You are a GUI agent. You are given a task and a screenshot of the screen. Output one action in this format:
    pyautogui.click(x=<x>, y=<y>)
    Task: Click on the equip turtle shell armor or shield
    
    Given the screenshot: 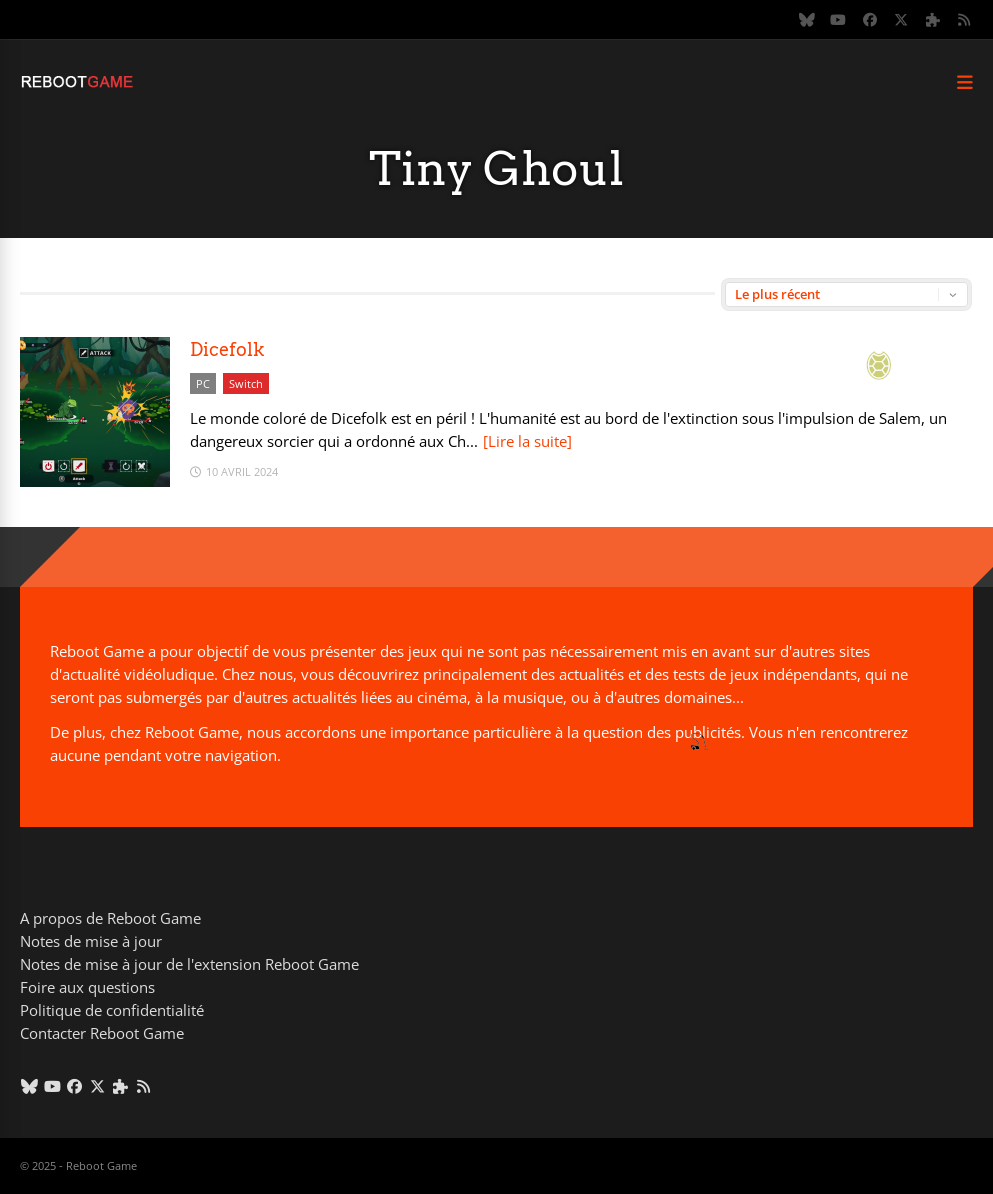 What is the action you would take?
    pyautogui.click(x=878, y=365)
    